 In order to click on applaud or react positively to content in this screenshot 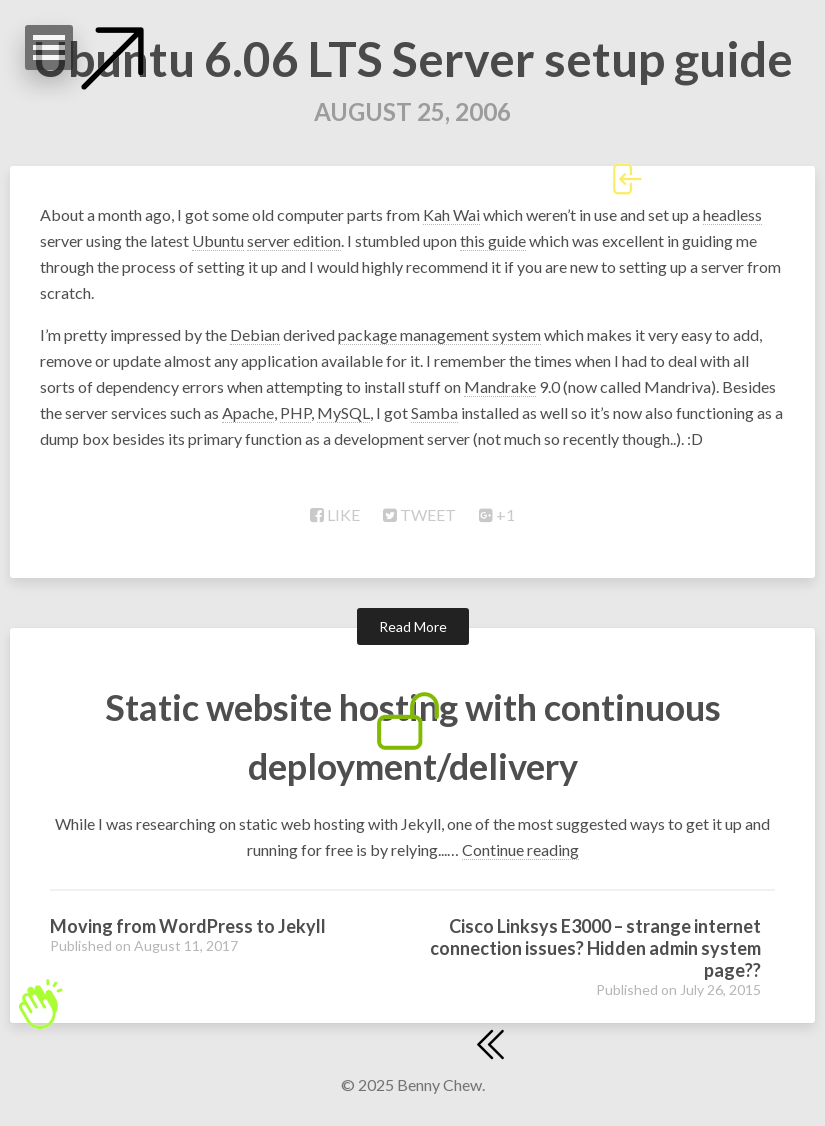, I will do `click(40, 1004)`.